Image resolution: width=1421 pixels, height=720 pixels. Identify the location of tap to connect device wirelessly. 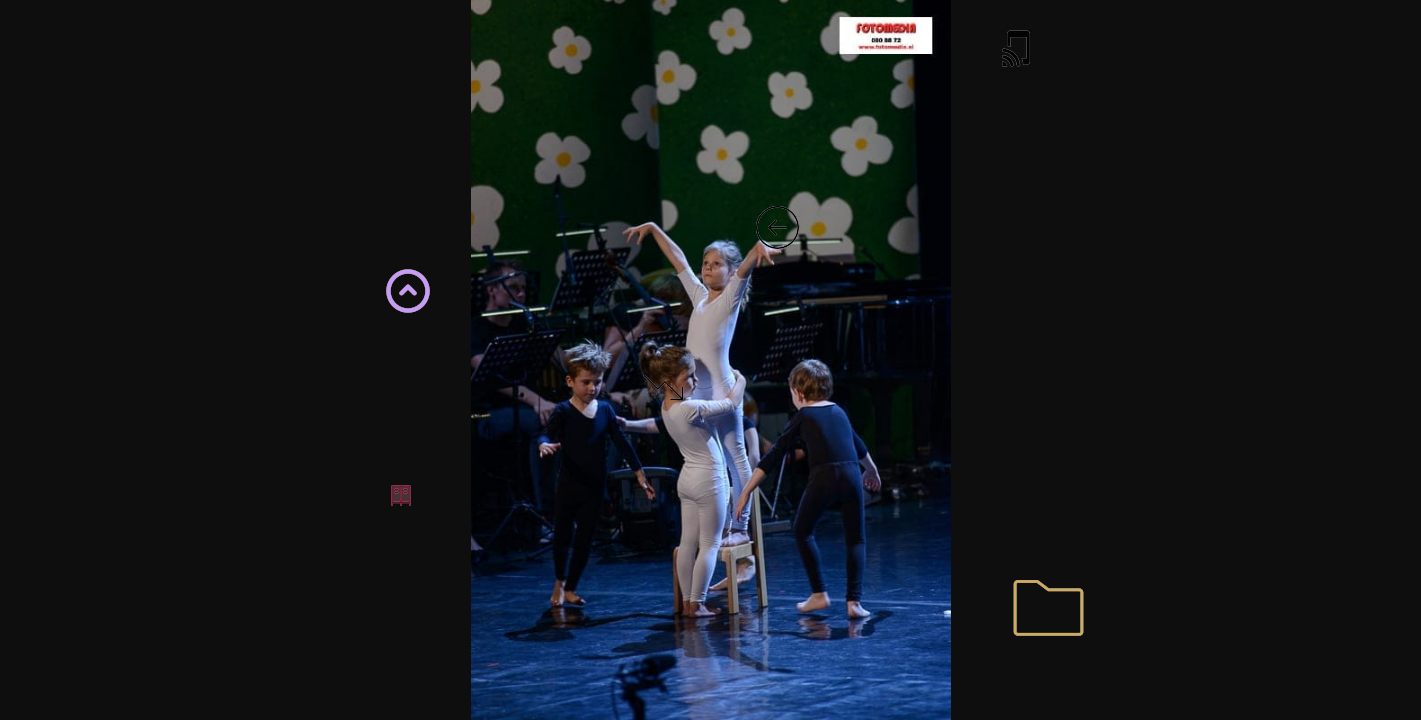
(1018, 48).